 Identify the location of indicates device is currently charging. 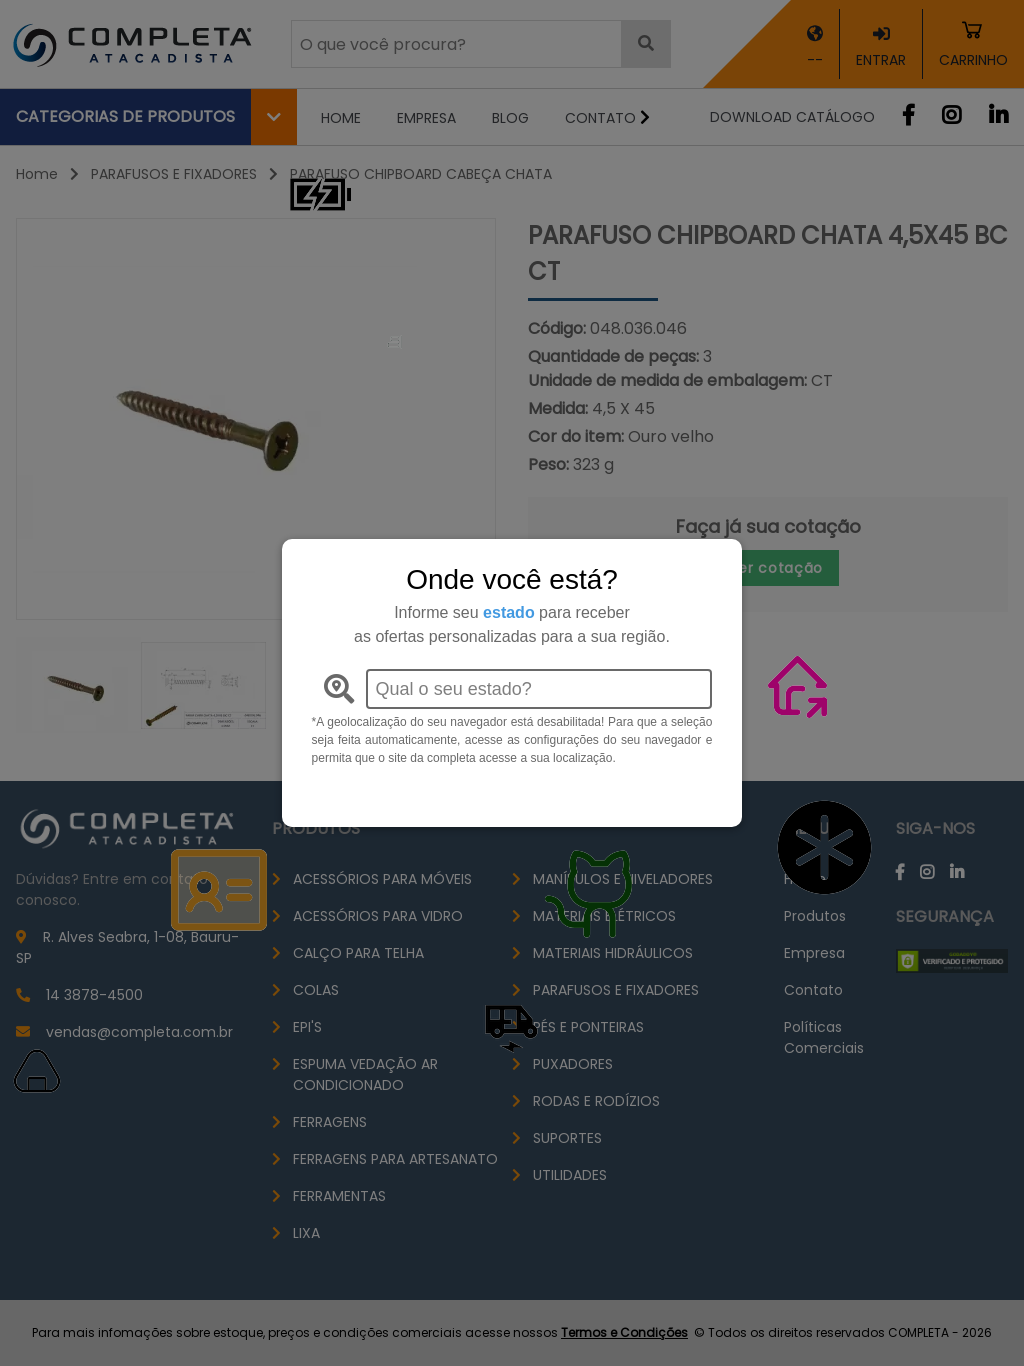
(320, 194).